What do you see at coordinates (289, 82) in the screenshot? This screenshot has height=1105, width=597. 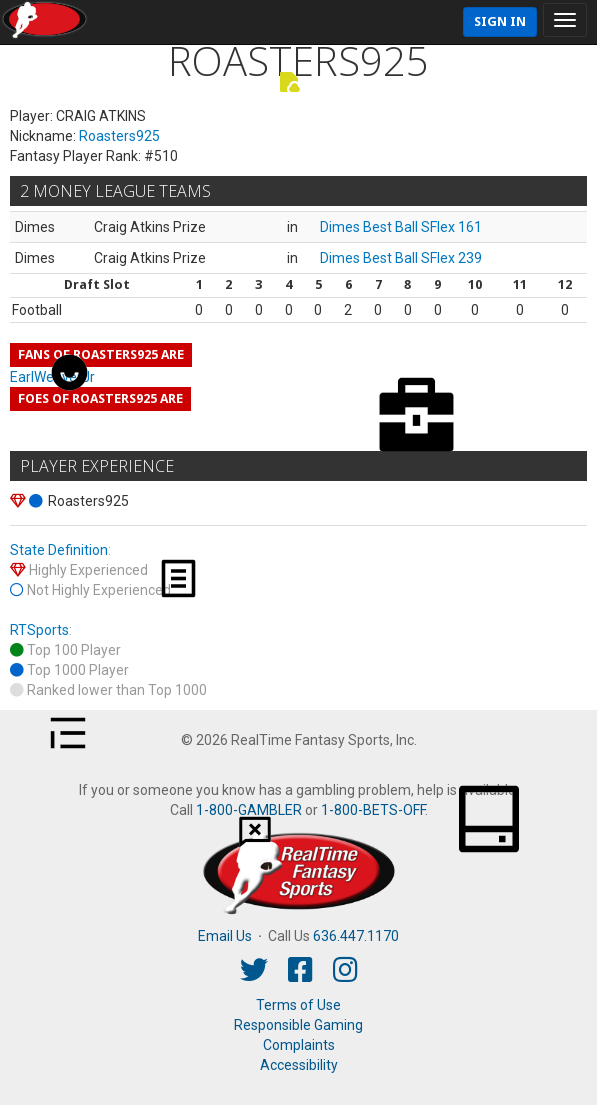 I see `access cloud-synced documents` at bounding box center [289, 82].